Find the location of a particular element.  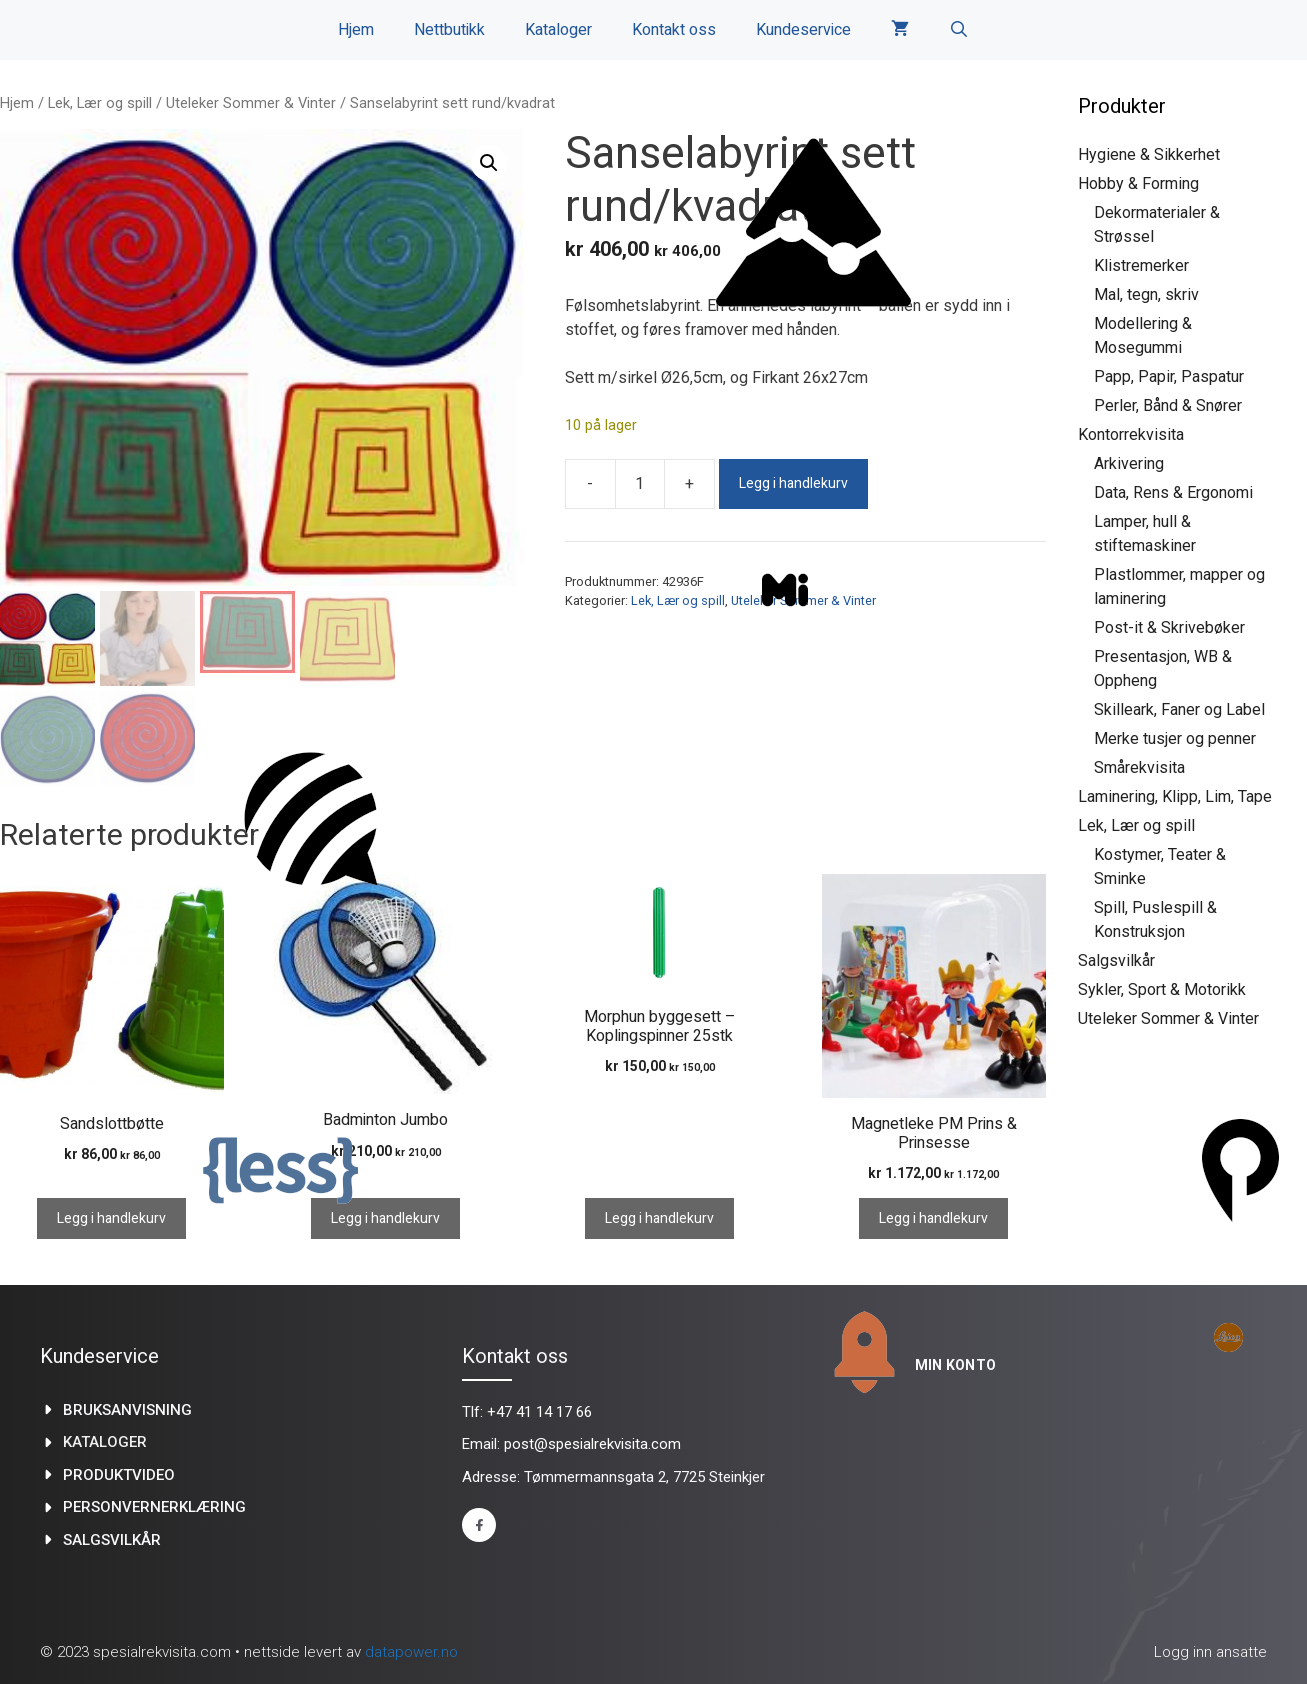

launch or deploy an application is located at coordinates (864, 1350).